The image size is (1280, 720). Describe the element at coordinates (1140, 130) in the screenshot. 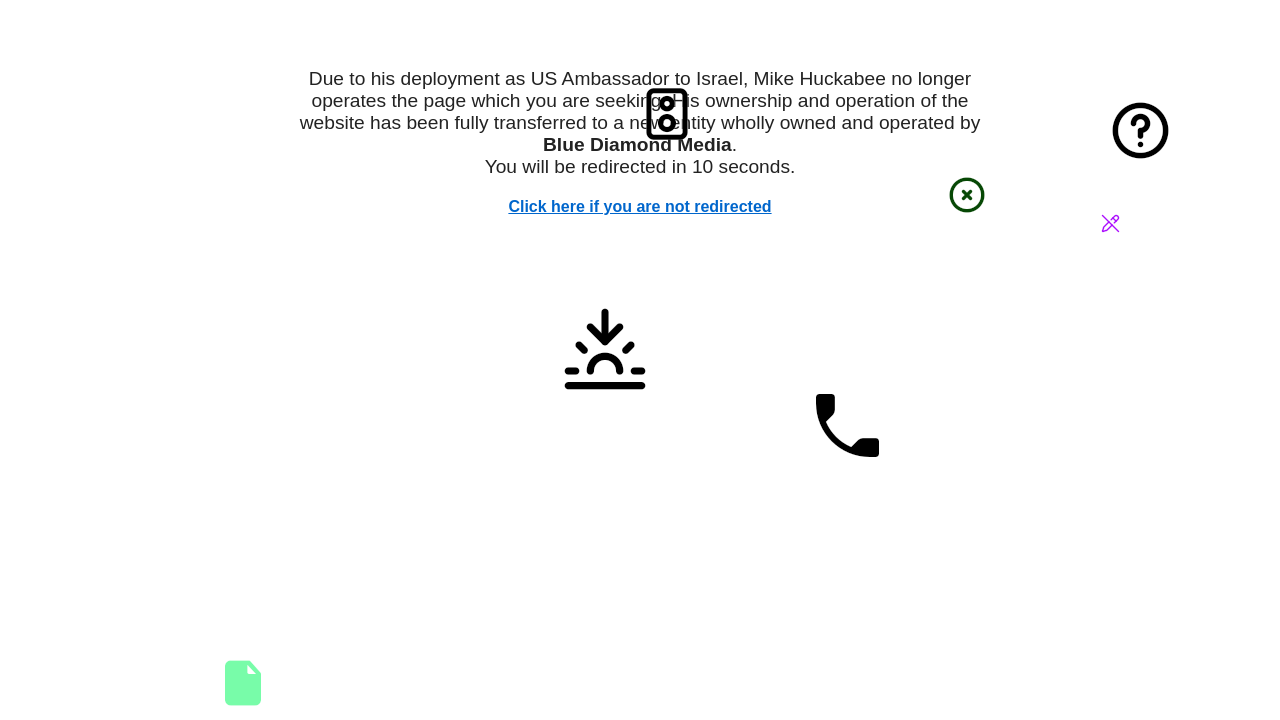

I see `access help or support information` at that location.